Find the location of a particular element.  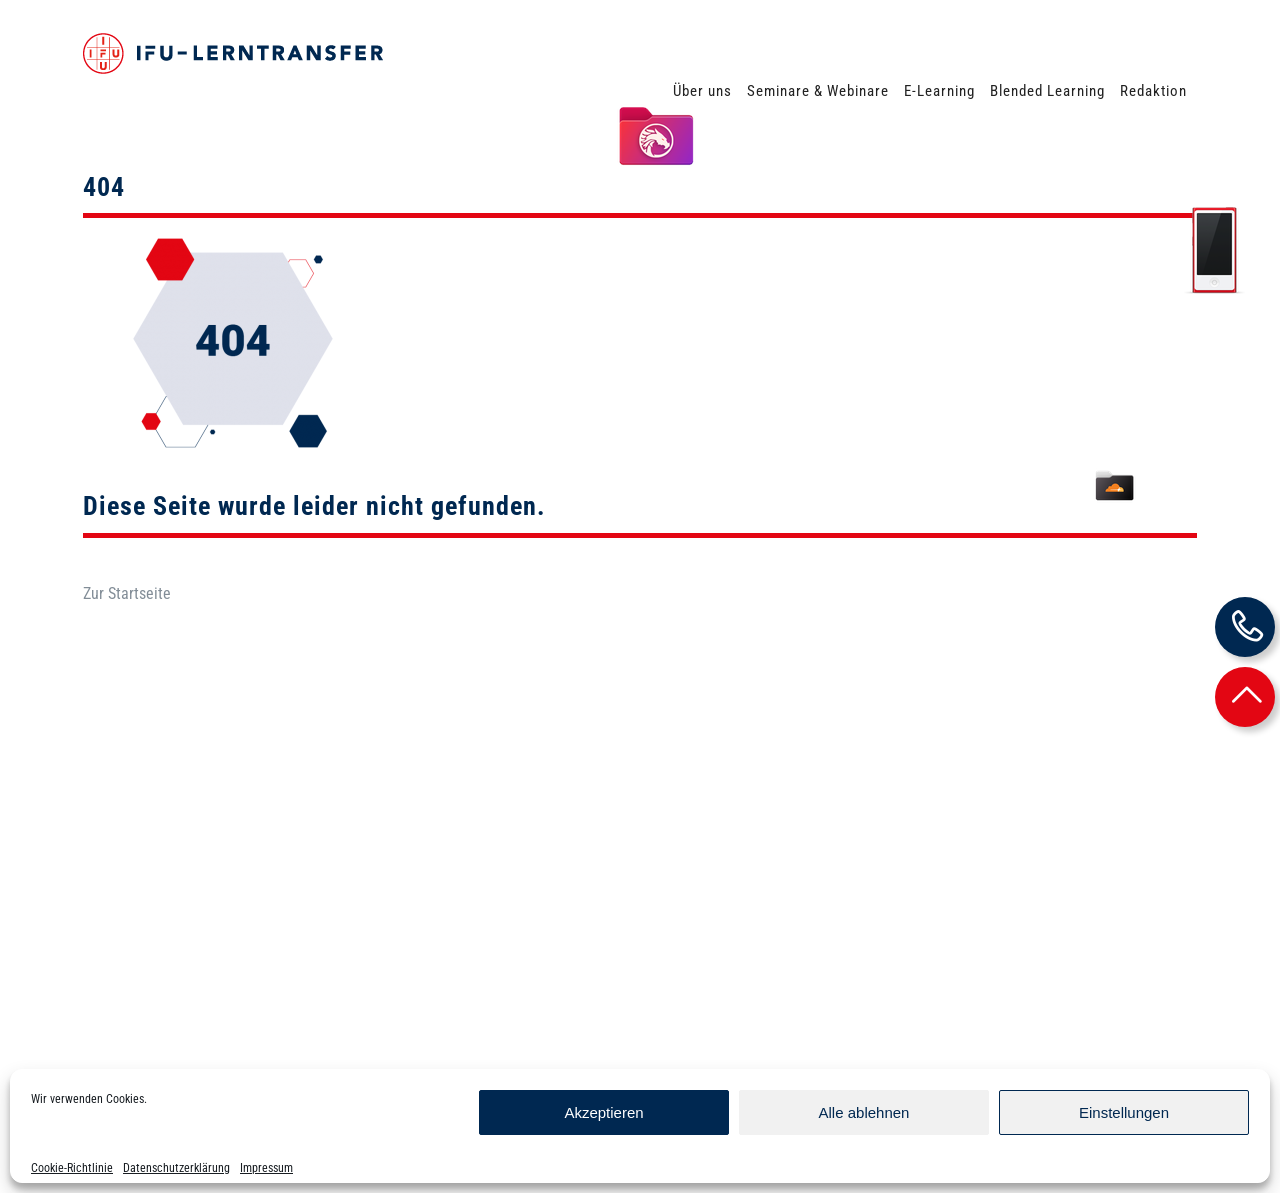

open cloudflare project files is located at coordinates (1114, 486).